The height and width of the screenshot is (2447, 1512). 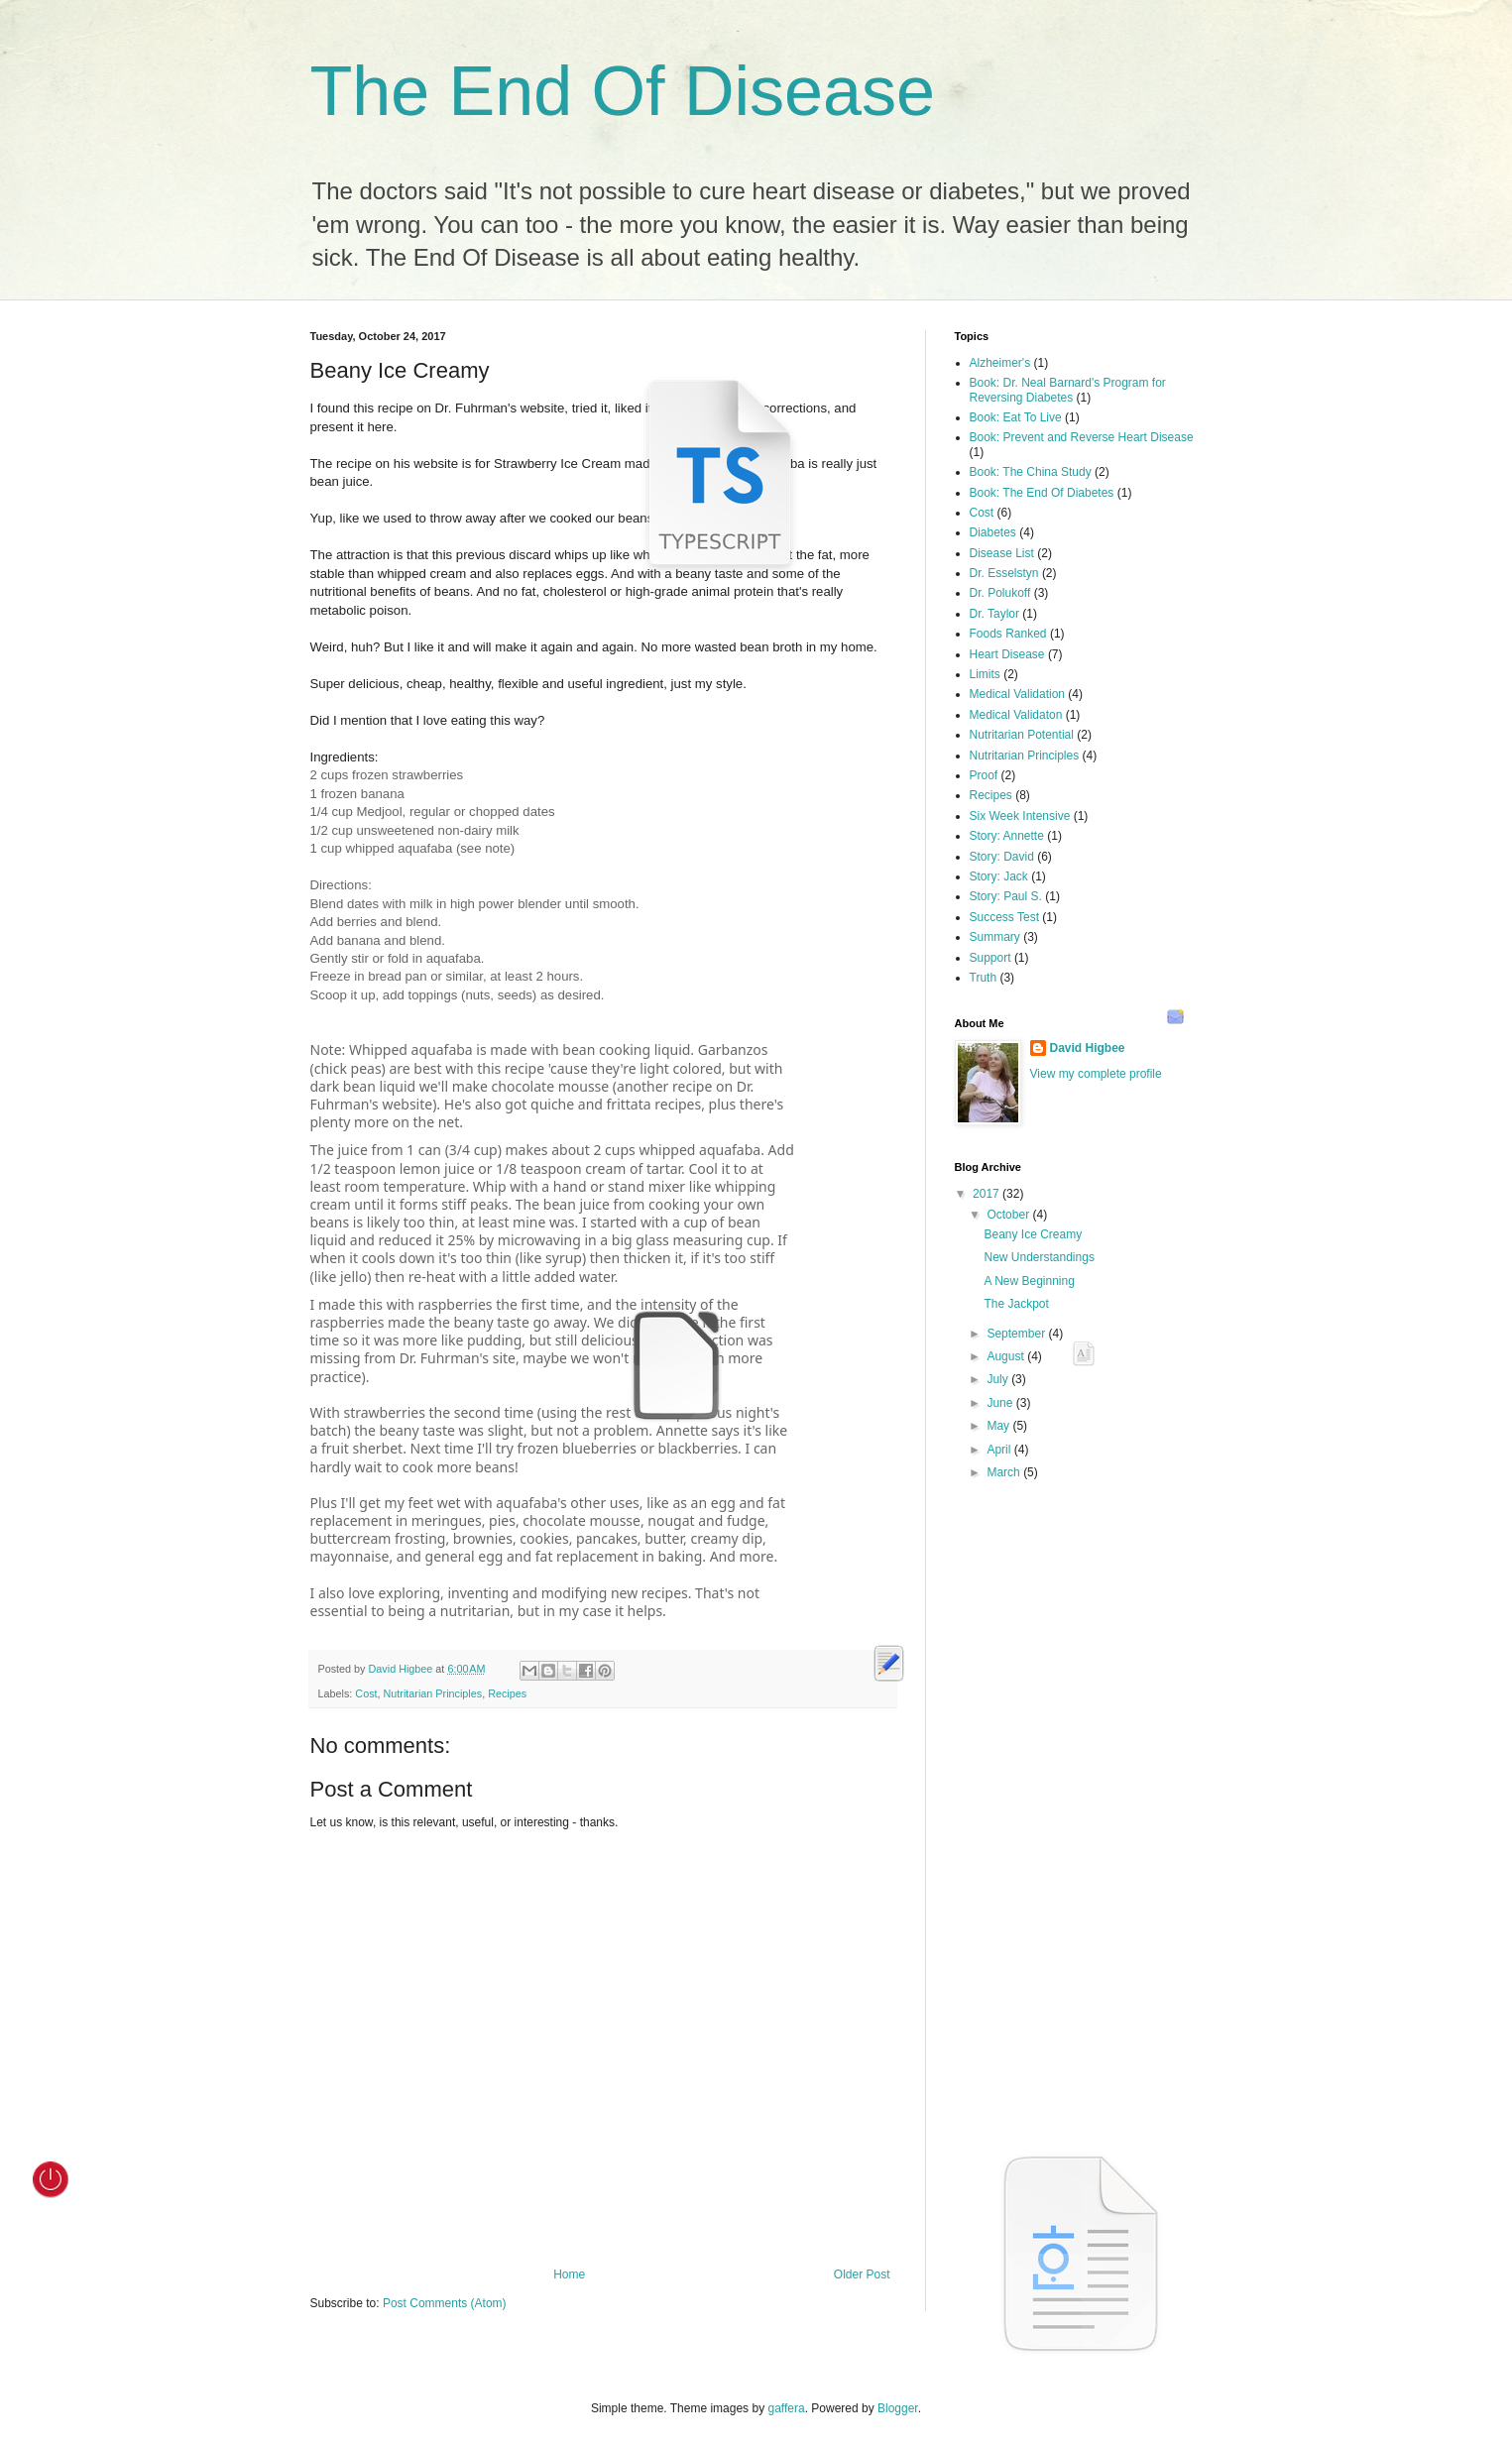 What do you see at coordinates (1175, 1016) in the screenshot?
I see `mark email as unread` at bounding box center [1175, 1016].